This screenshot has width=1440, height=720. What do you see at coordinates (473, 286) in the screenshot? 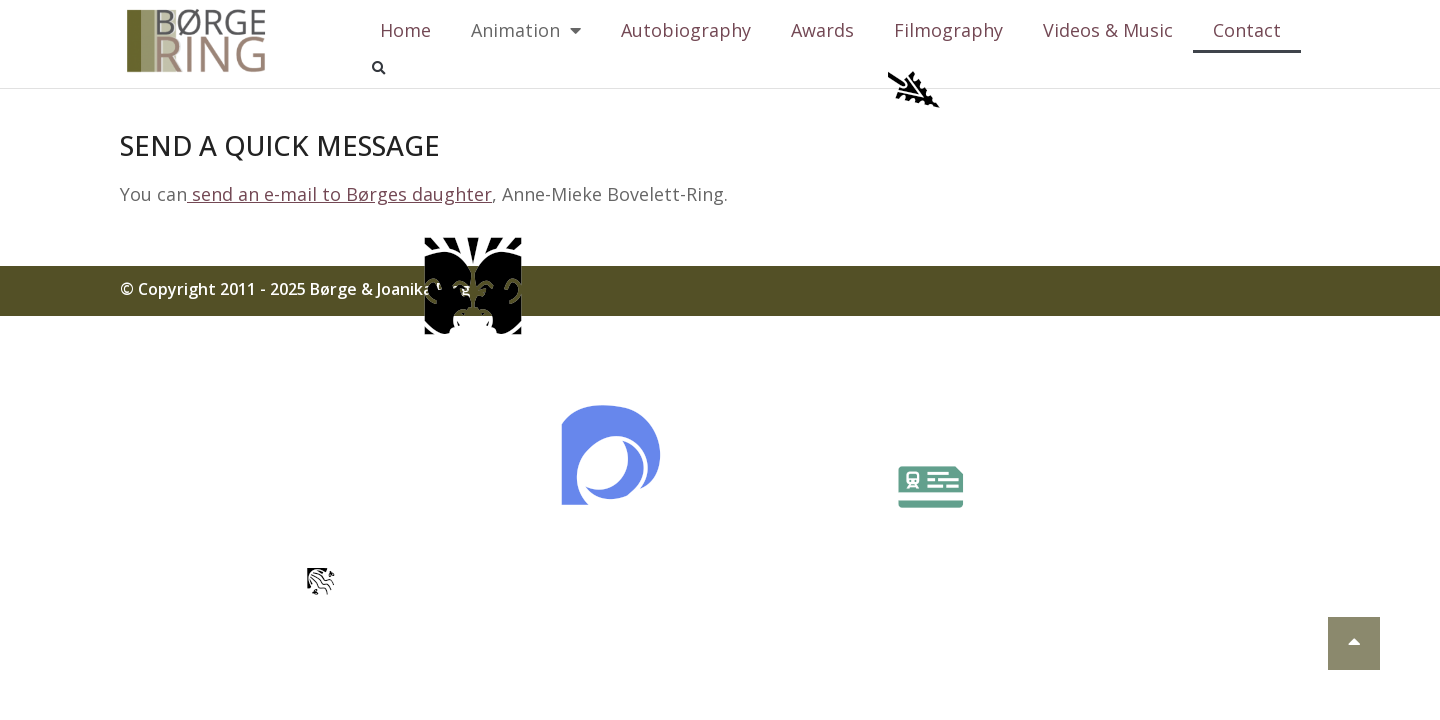
I see `indicates a versus or battle mode` at bounding box center [473, 286].